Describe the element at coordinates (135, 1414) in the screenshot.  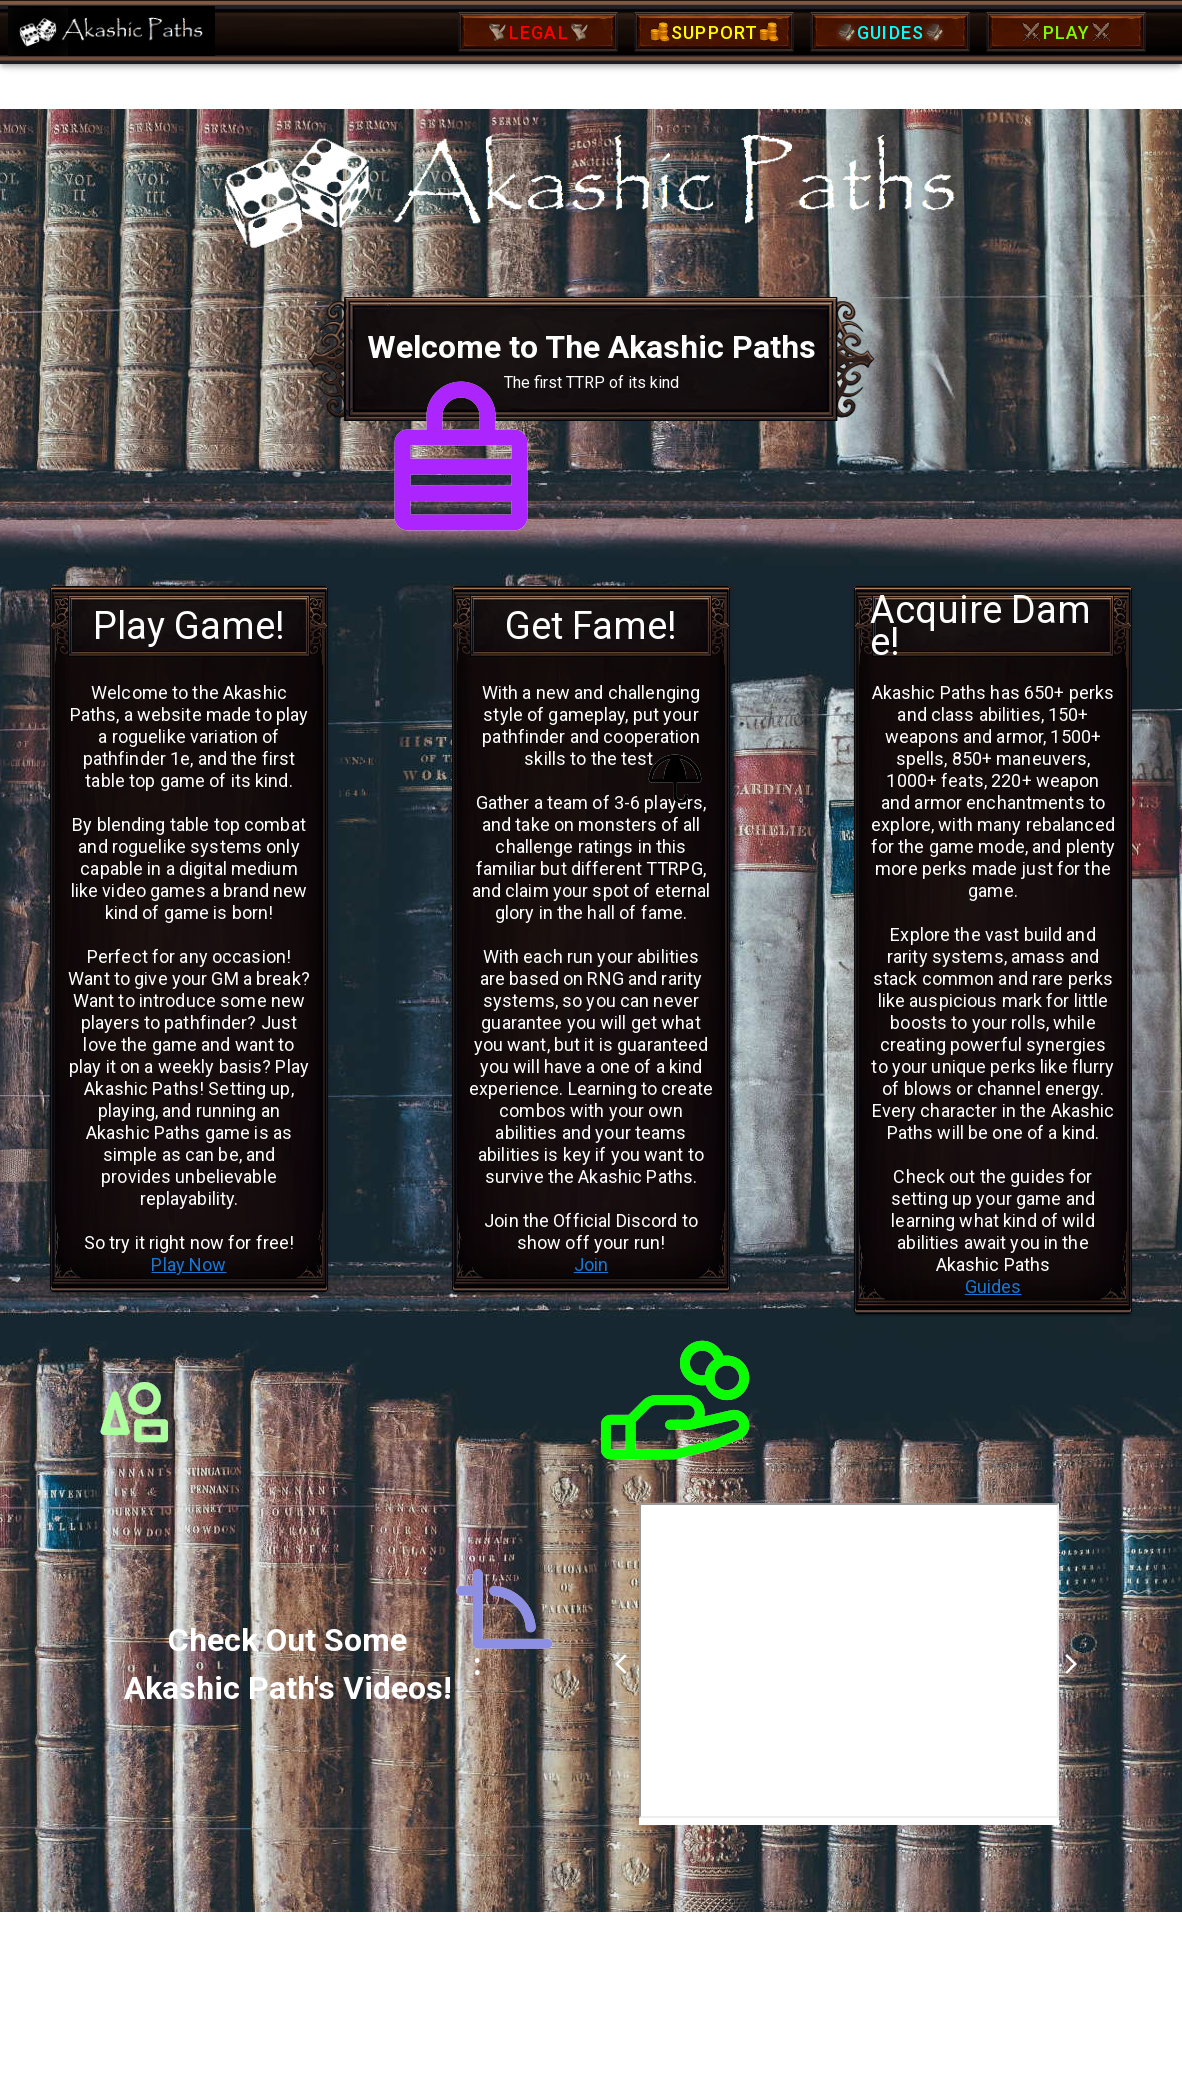
I see `access shape tools or drawing options` at that location.